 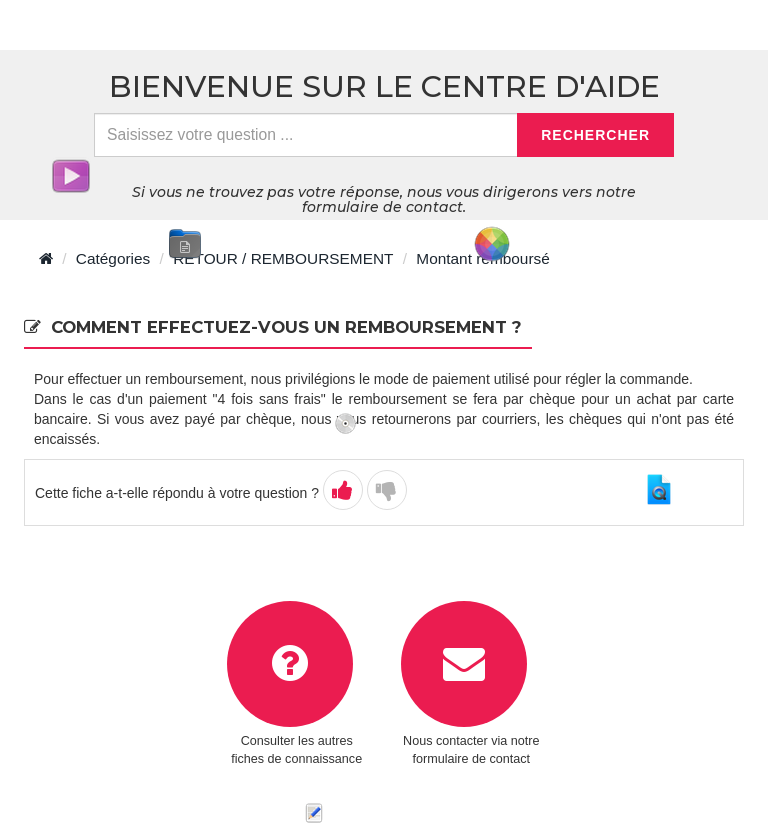 What do you see at coordinates (71, 176) in the screenshot?
I see `open the videos or media player app` at bounding box center [71, 176].